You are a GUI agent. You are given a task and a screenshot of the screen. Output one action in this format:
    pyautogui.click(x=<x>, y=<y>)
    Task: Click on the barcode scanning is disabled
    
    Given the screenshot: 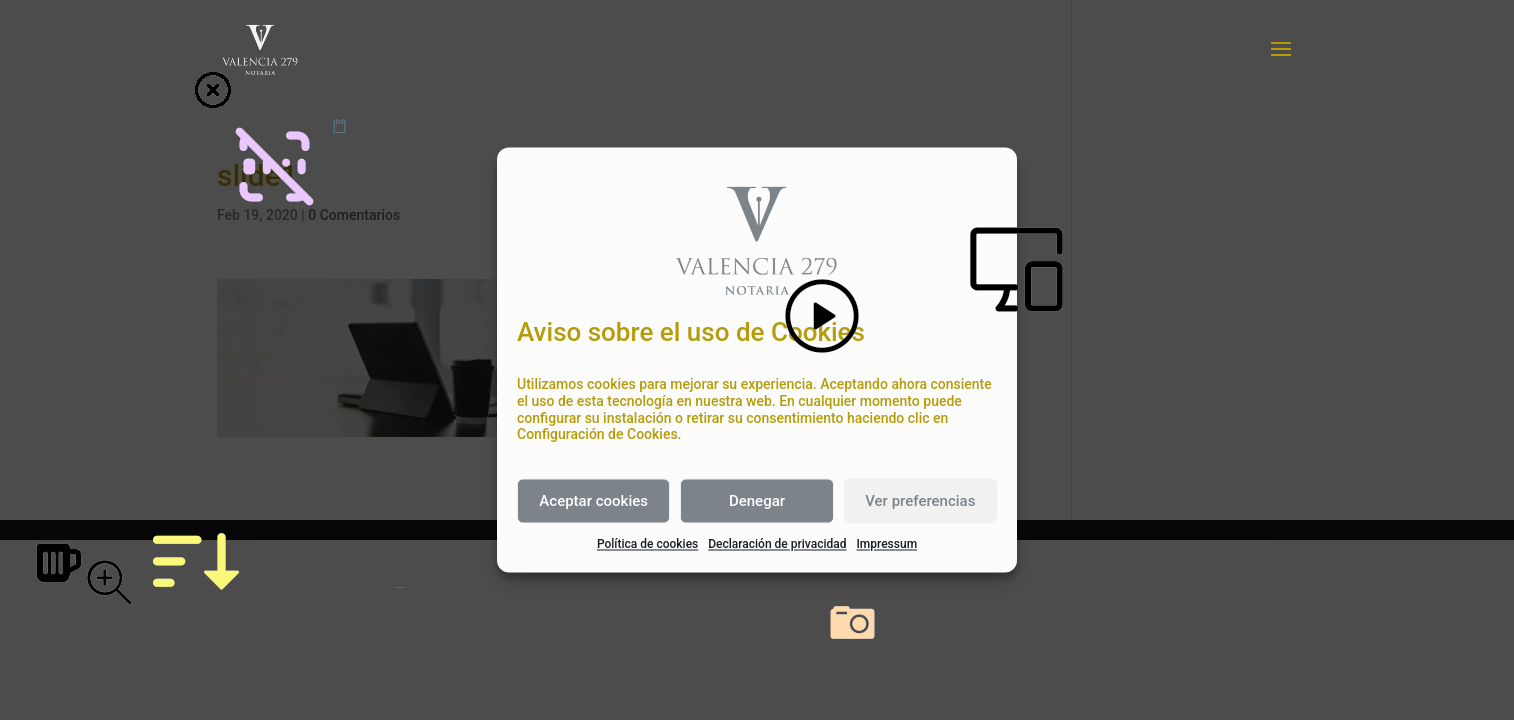 What is the action you would take?
    pyautogui.click(x=274, y=166)
    